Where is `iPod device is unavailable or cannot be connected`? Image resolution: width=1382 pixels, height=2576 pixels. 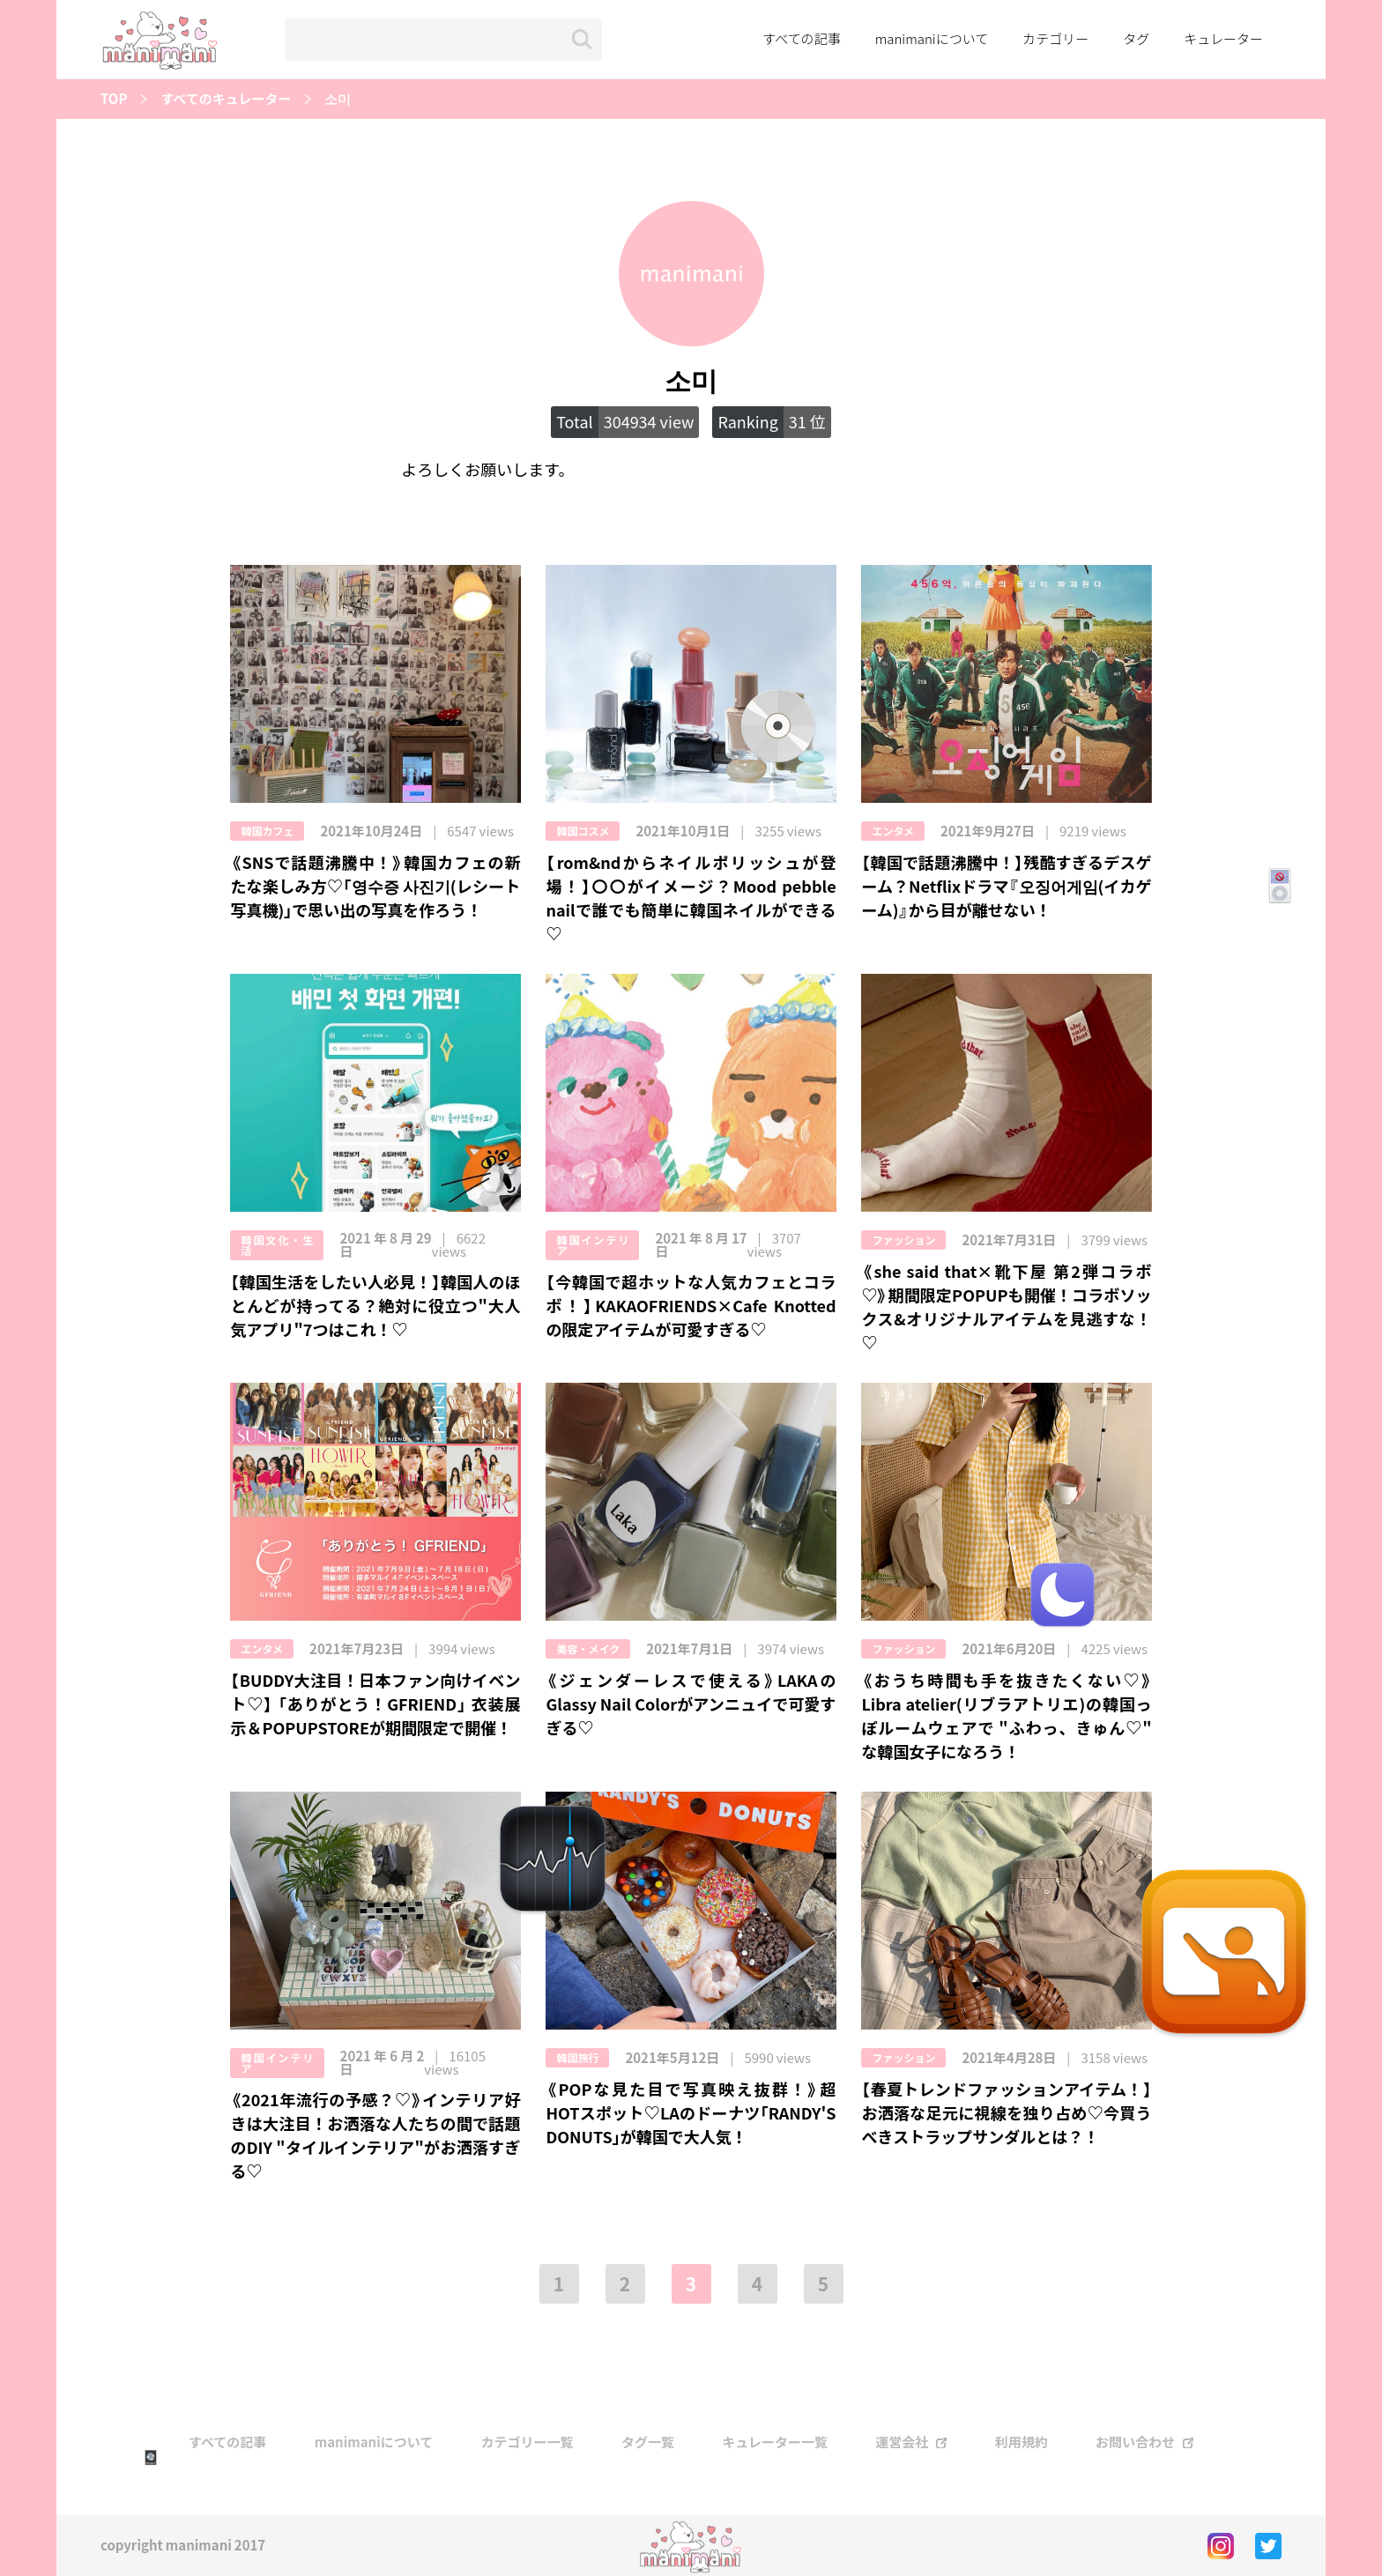
iPod device is unavailable or cannot be connected is located at coordinates (1280, 886).